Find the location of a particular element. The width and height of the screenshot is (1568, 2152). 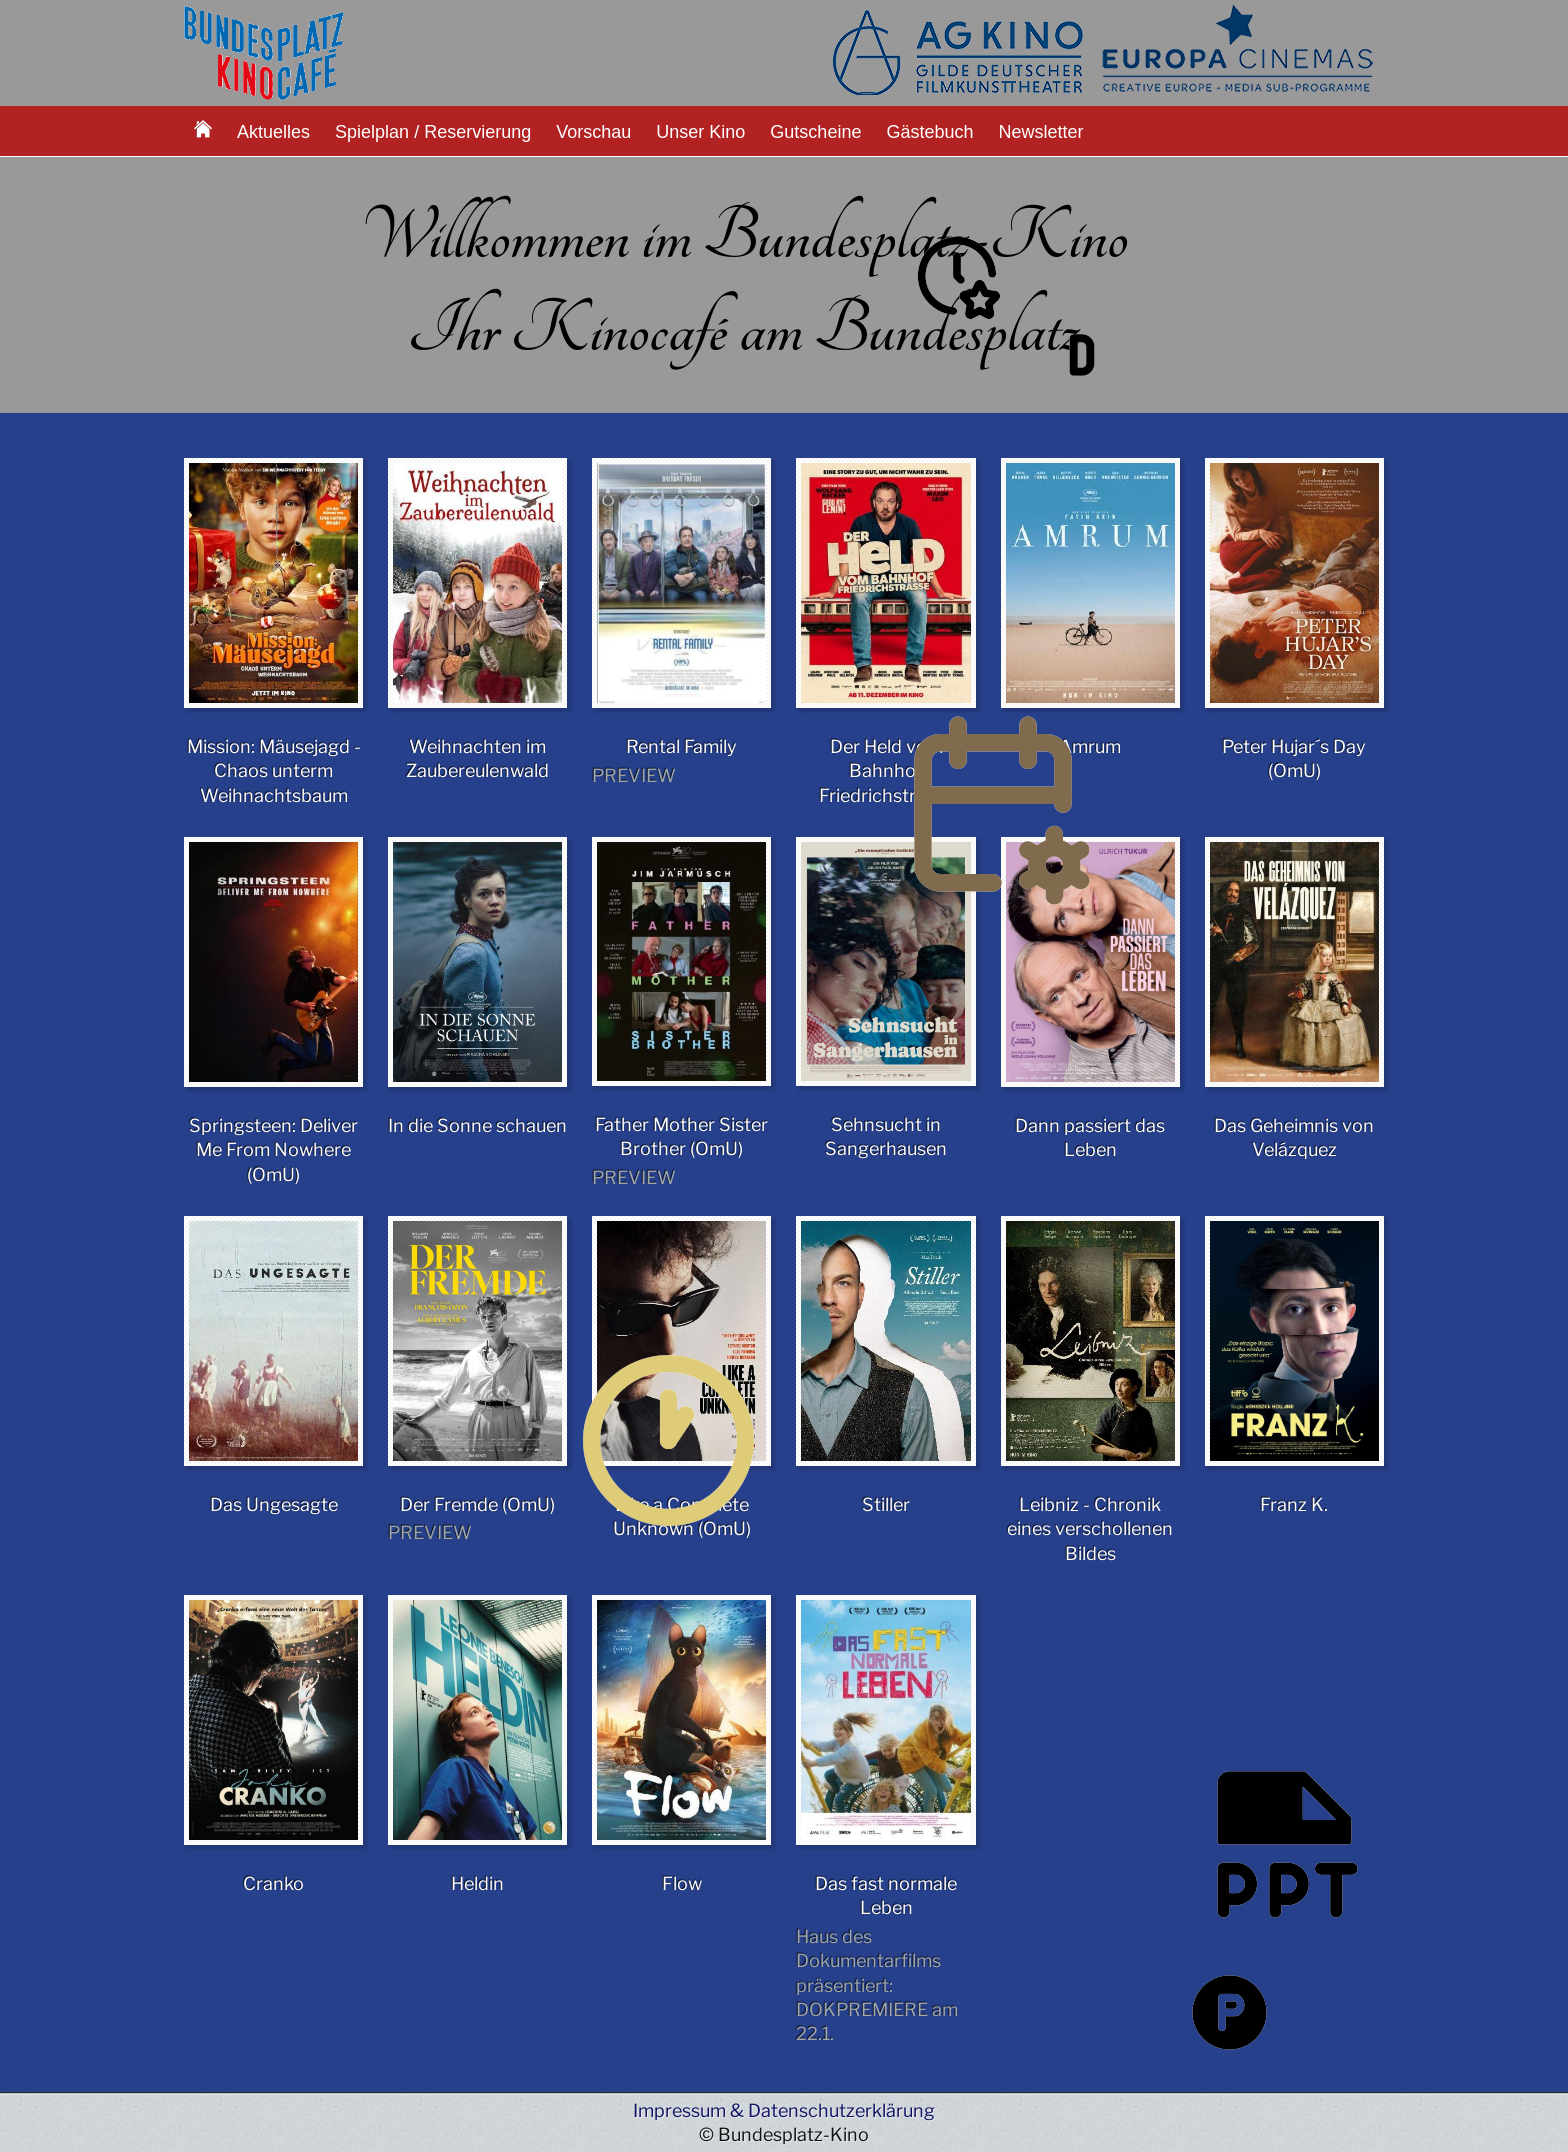

indicates the current time is 1 o'clock is located at coordinates (668, 1440).